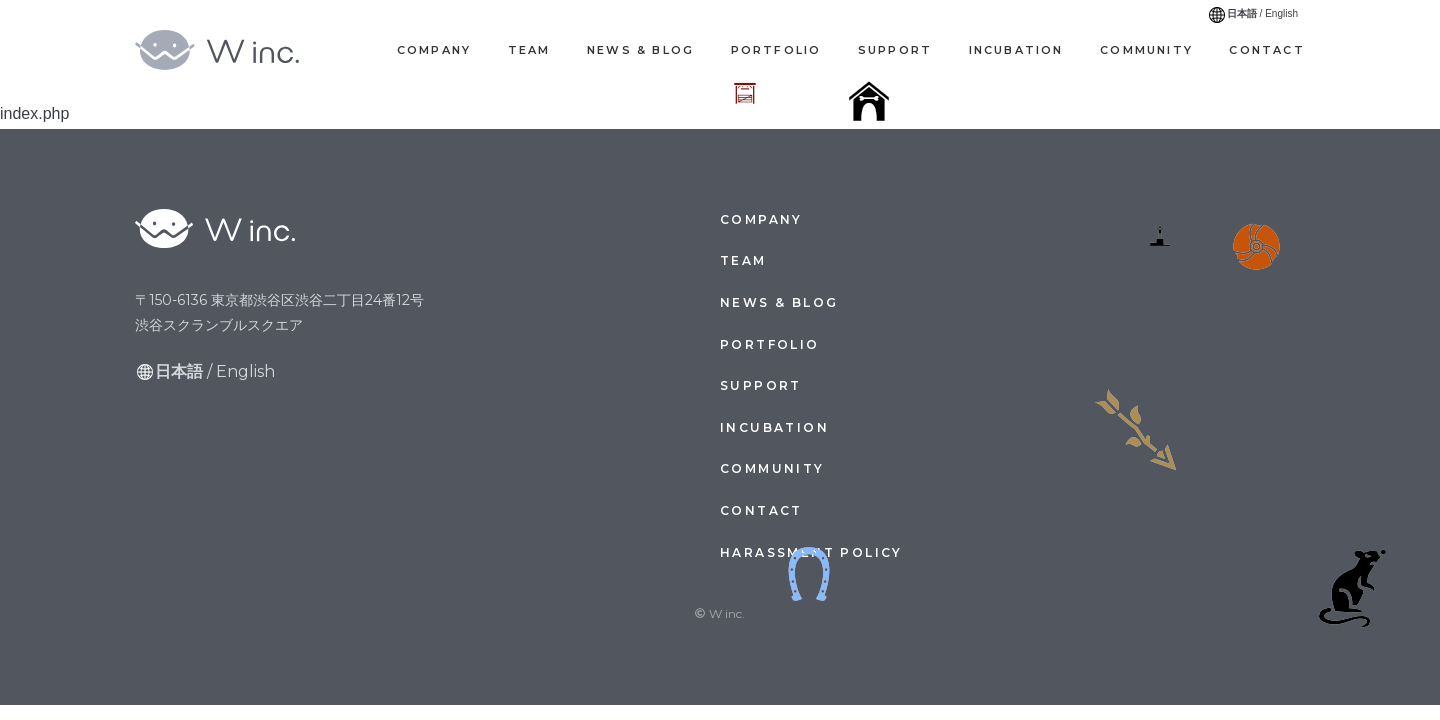  Describe the element at coordinates (809, 574) in the screenshot. I see `access luck or fortune-related game features` at that location.